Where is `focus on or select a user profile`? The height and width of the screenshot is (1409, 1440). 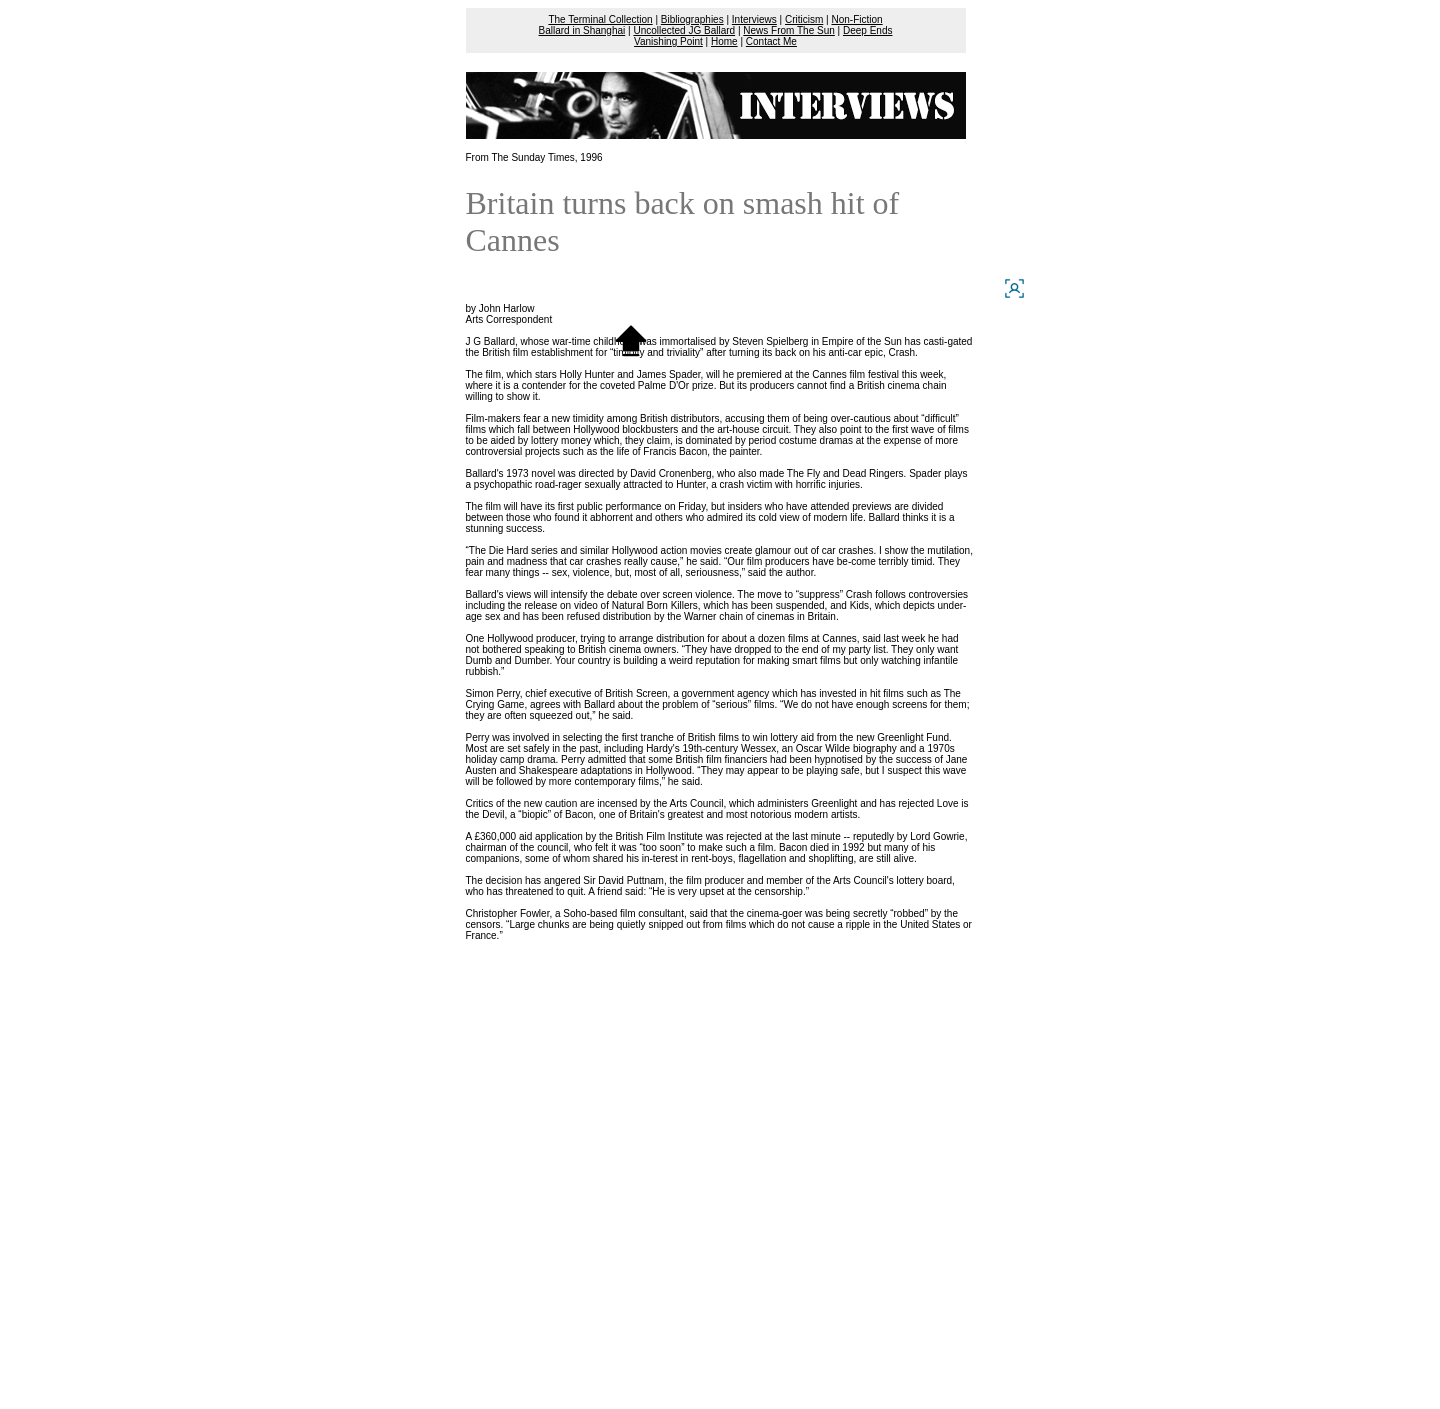
focus on or select a user profile is located at coordinates (1014, 288).